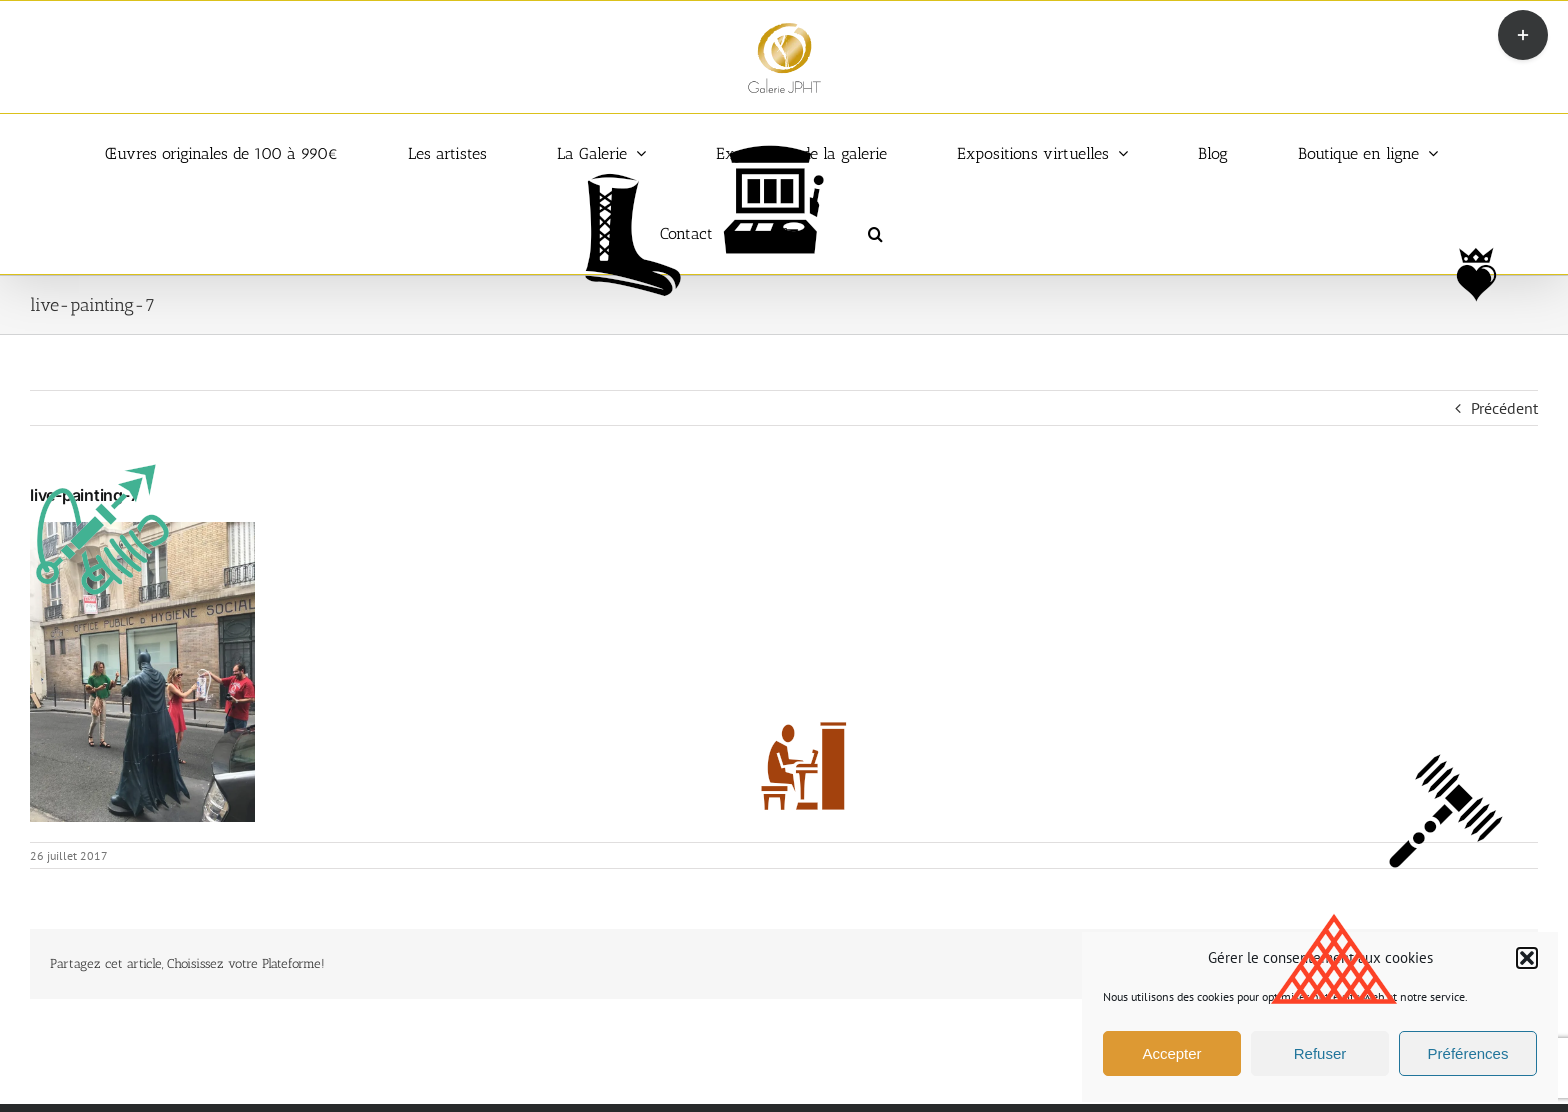  Describe the element at coordinates (770, 199) in the screenshot. I see `open slot machine game` at that location.